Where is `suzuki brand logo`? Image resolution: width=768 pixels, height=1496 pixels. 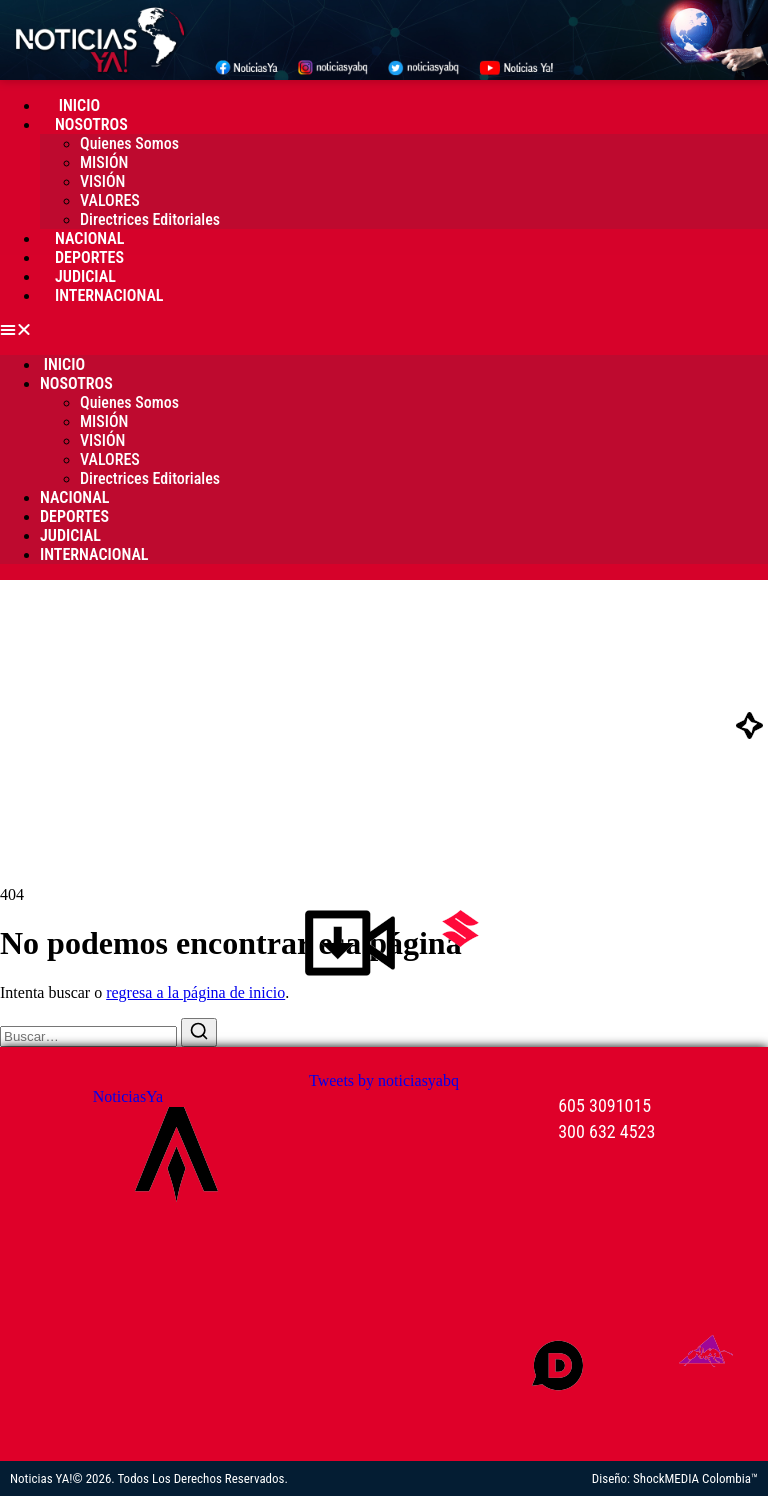
suzuki brand logo is located at coordinates (460, 928).